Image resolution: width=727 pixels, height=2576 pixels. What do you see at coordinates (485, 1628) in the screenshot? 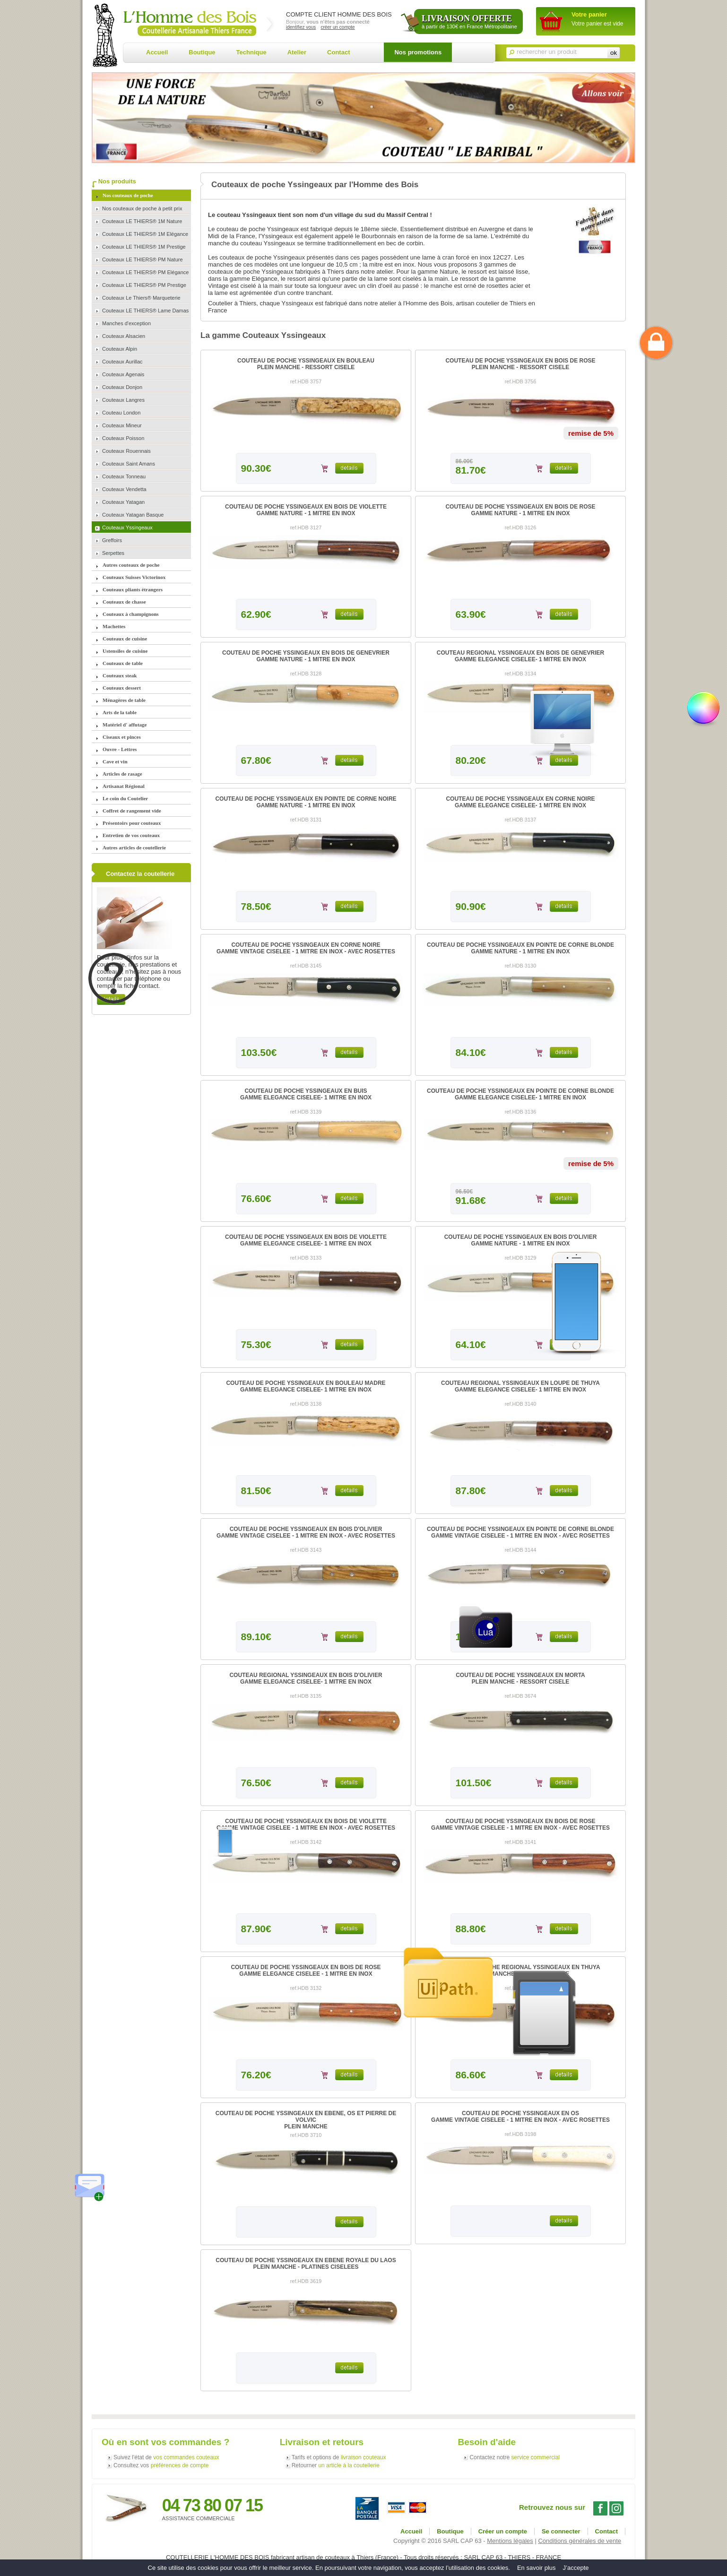
I see `folder containing lua scripts or projects` at bounding box center [485, 1628].